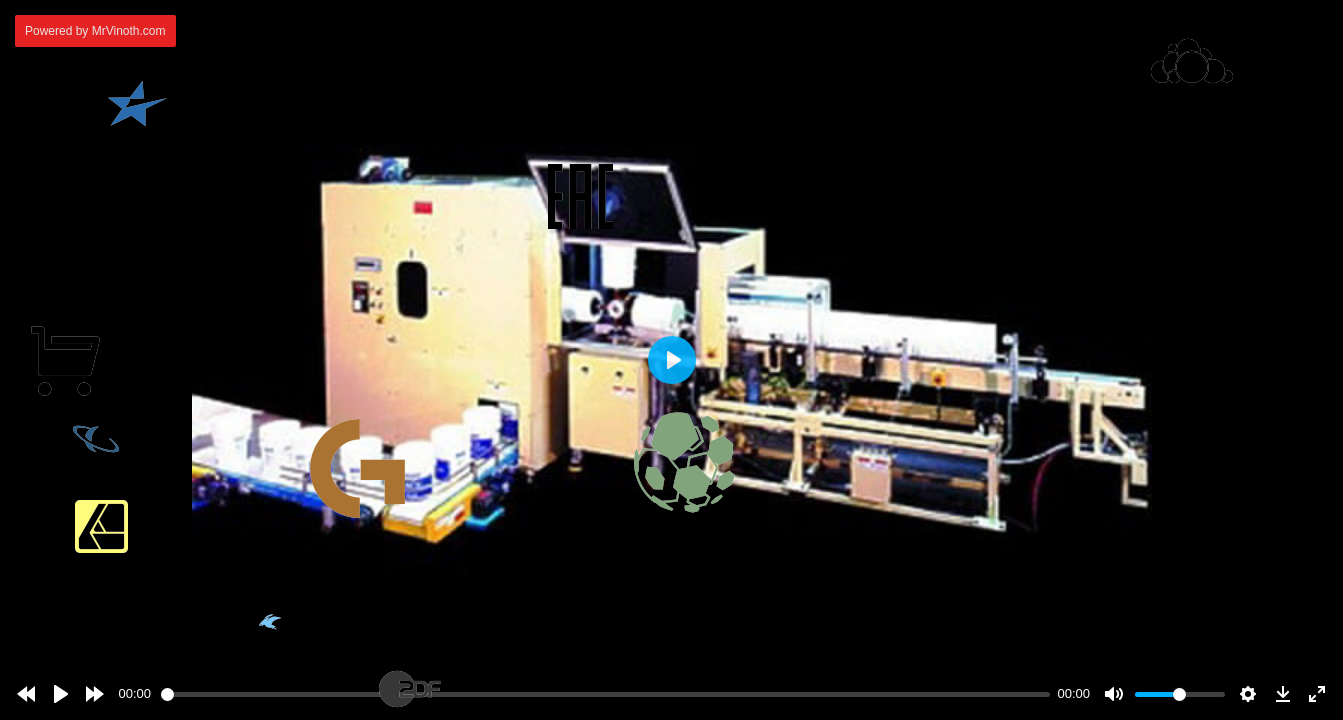 The height and width of the screenshot is (720, 1343). What do you see at coordinates (580, 196) in the screenshot?
I see `EAC (Eurasian Conformity) certification mark` at bounding box center [580, 196].